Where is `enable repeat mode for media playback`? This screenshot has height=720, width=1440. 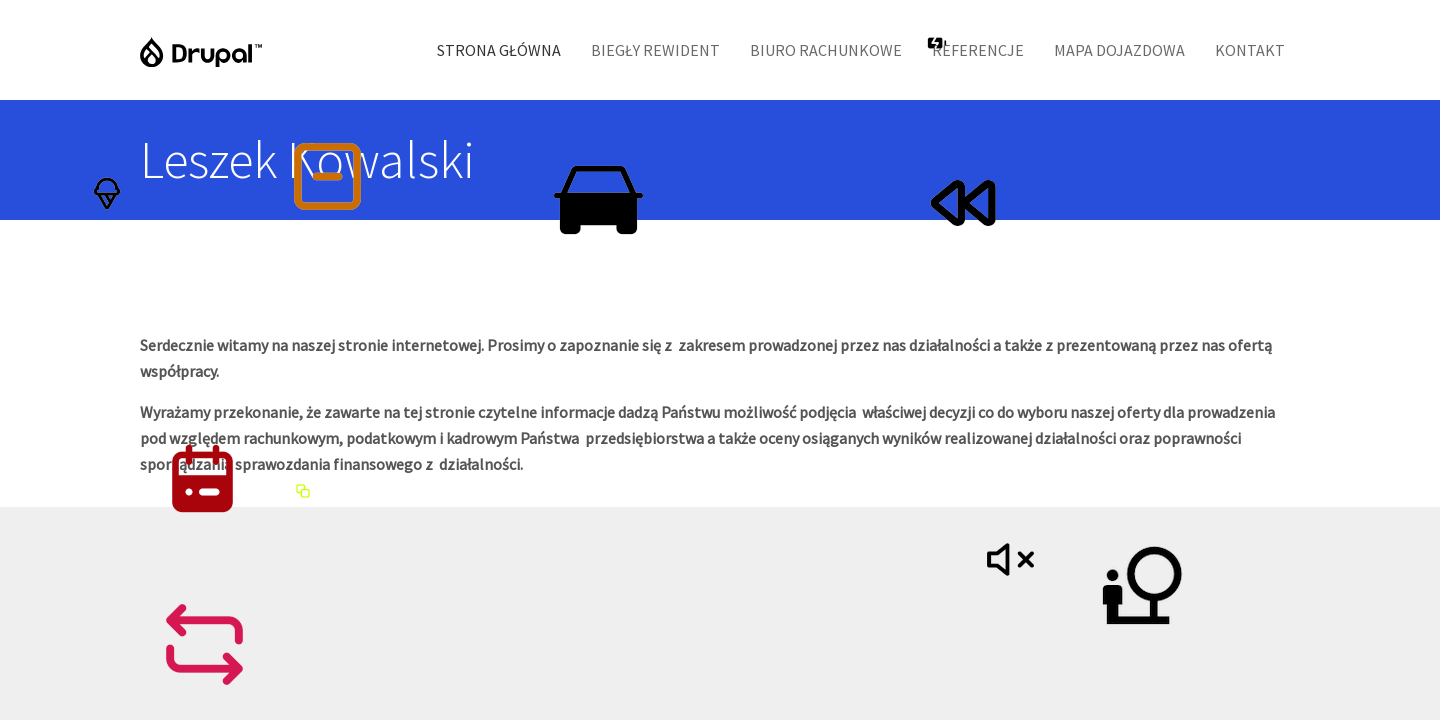
enable repeat mode for media playback is located at coordinates (204, 644).